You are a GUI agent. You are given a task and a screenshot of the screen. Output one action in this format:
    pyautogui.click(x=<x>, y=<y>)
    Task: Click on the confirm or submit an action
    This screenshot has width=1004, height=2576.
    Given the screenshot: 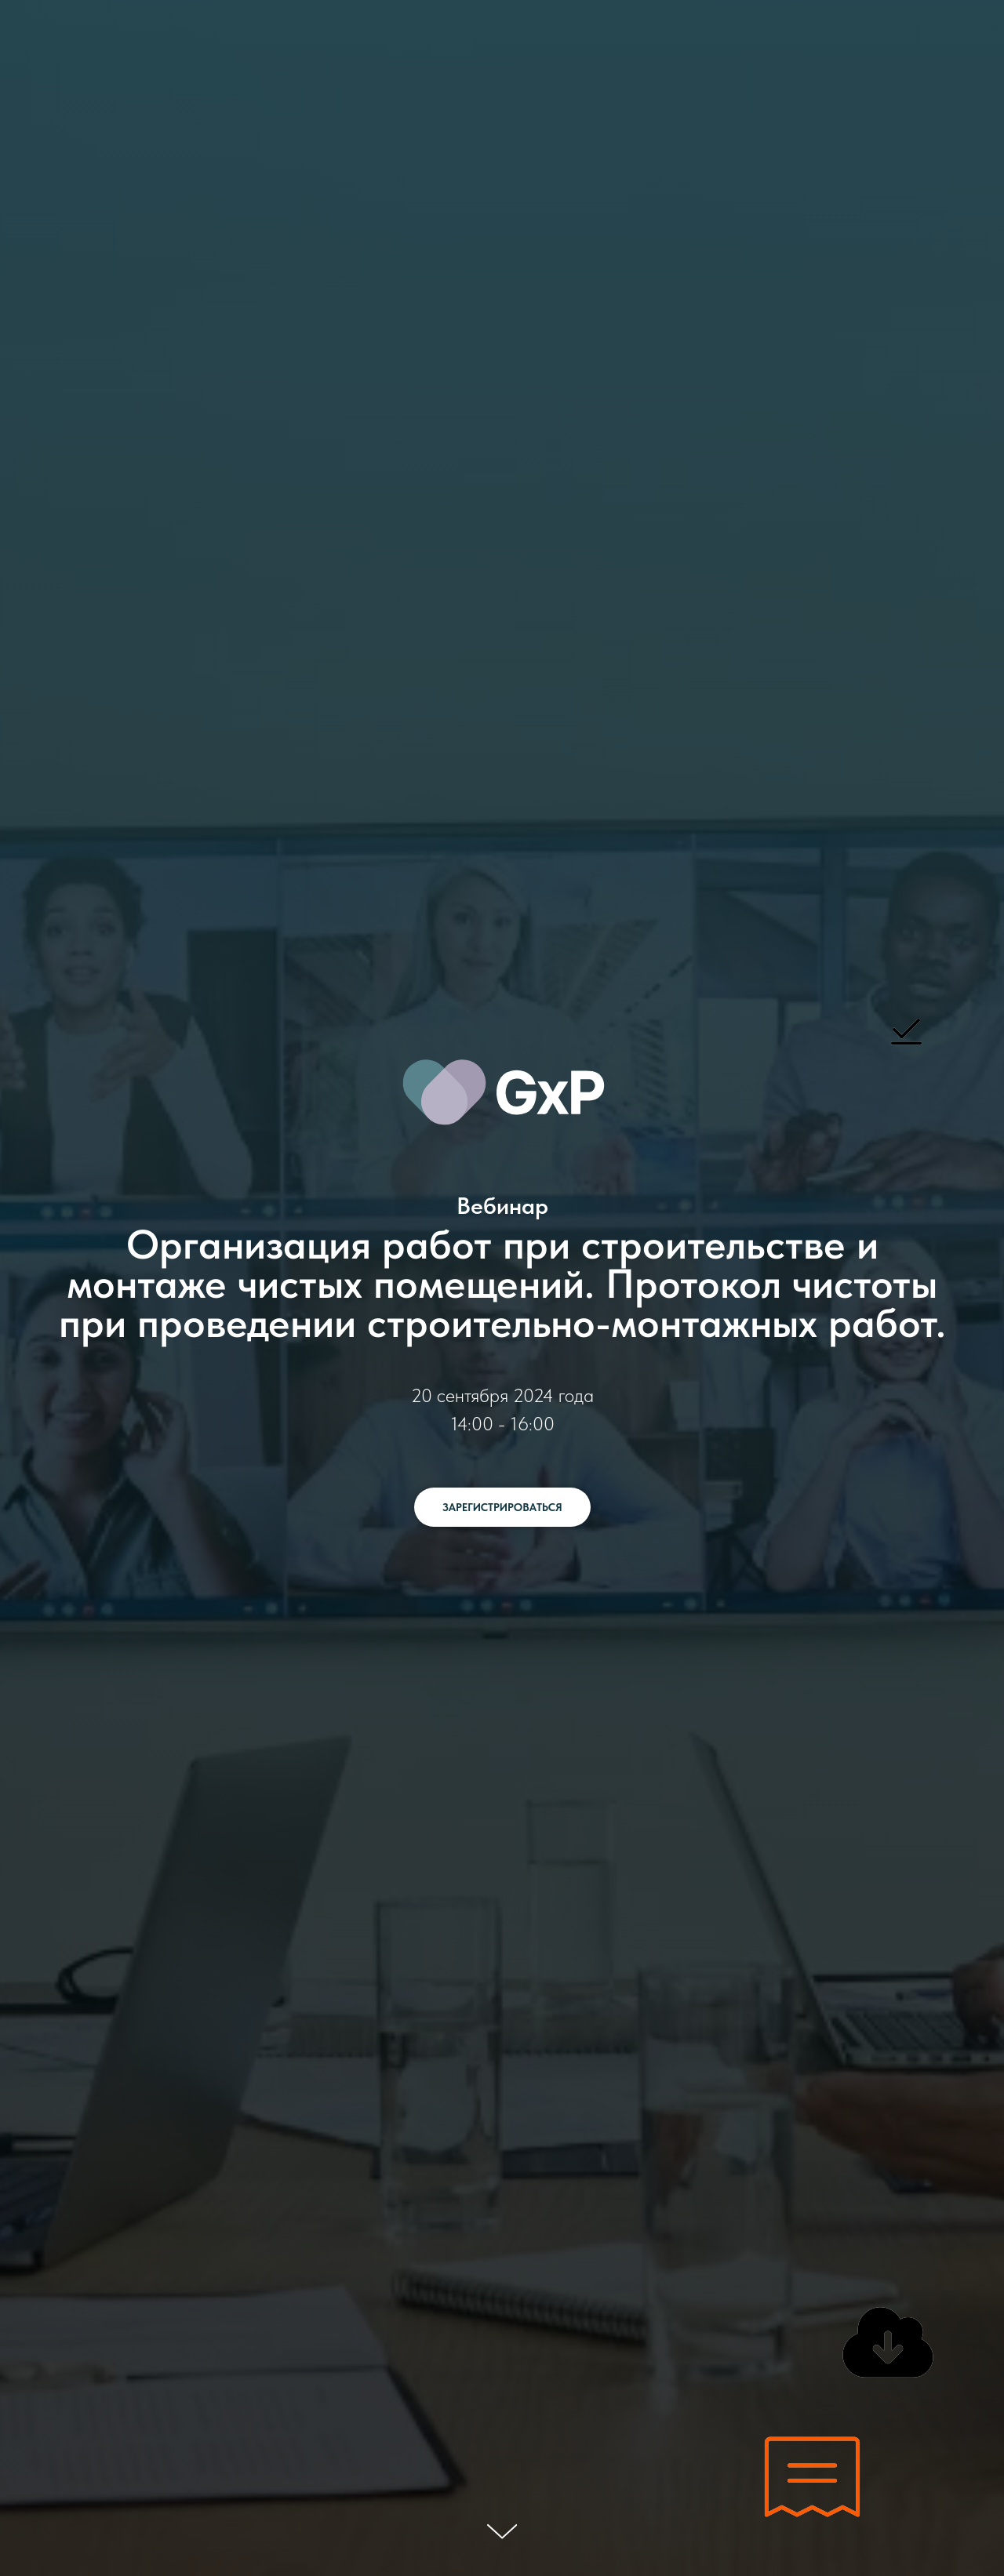 What is the action you would take?
    pyautogui.click(x=906, y=1032)
    